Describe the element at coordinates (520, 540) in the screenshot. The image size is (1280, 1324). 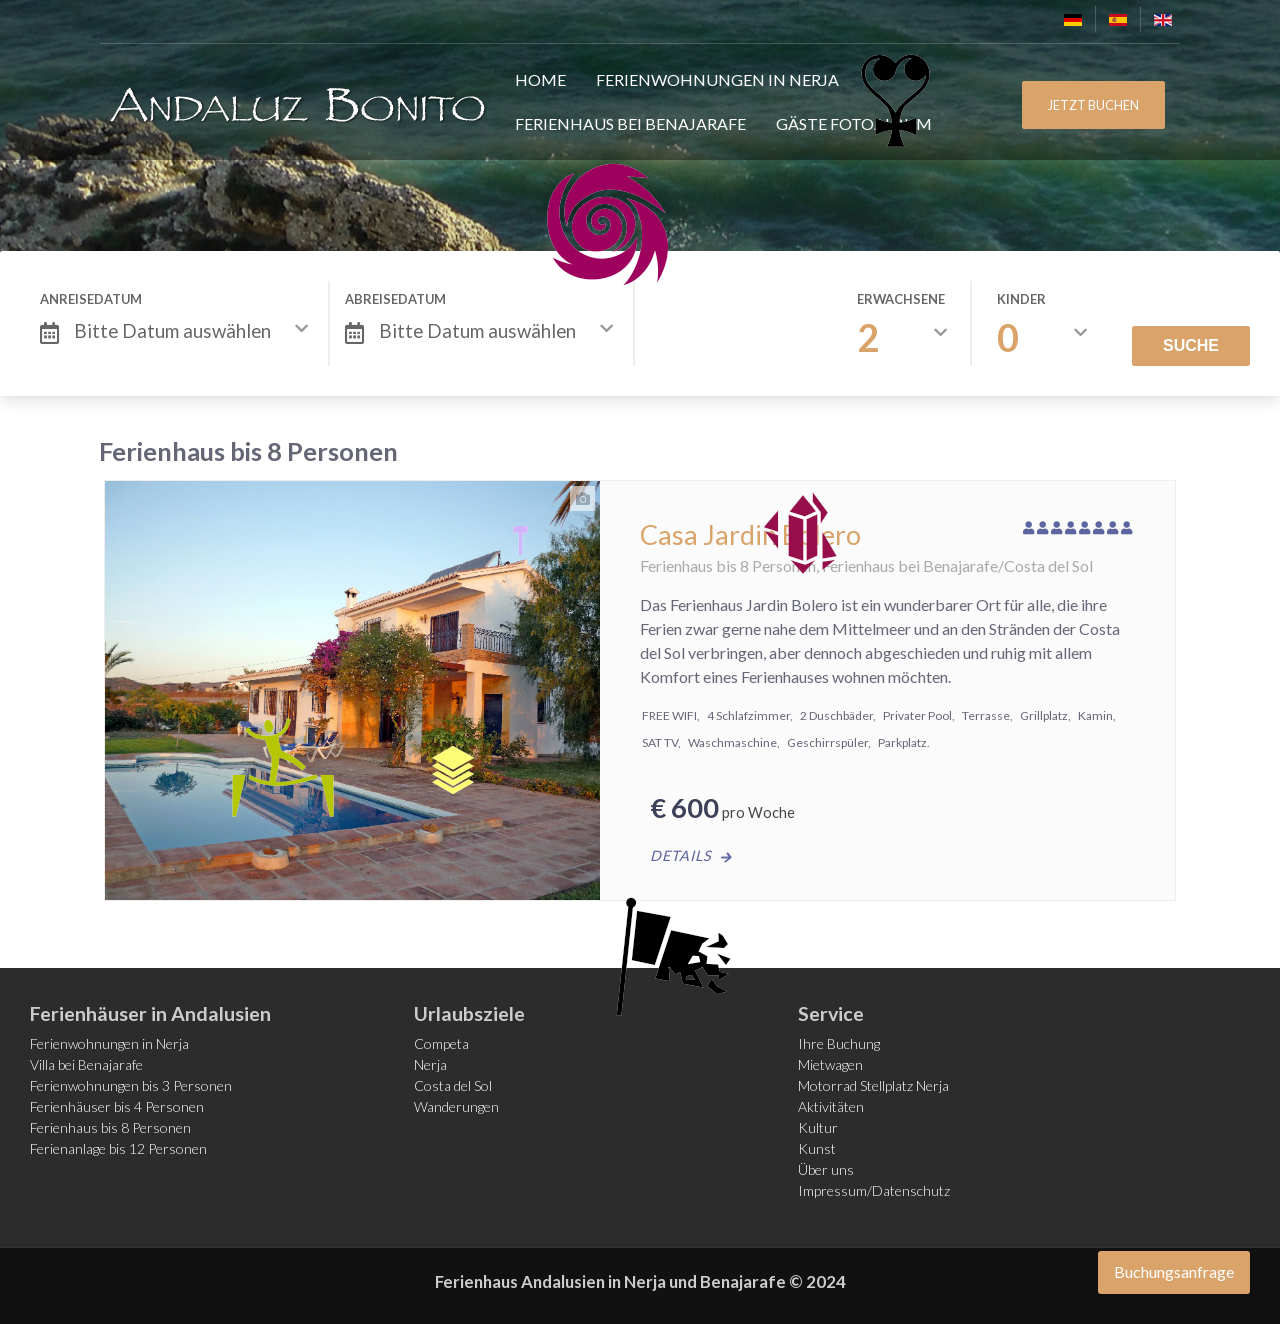
I see `activate trample ability in a card game` at that location.